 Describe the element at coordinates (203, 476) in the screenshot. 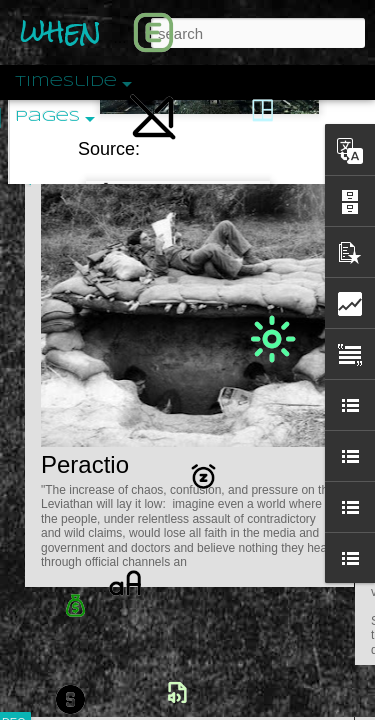

I see `snooze an active alarm` at that location.